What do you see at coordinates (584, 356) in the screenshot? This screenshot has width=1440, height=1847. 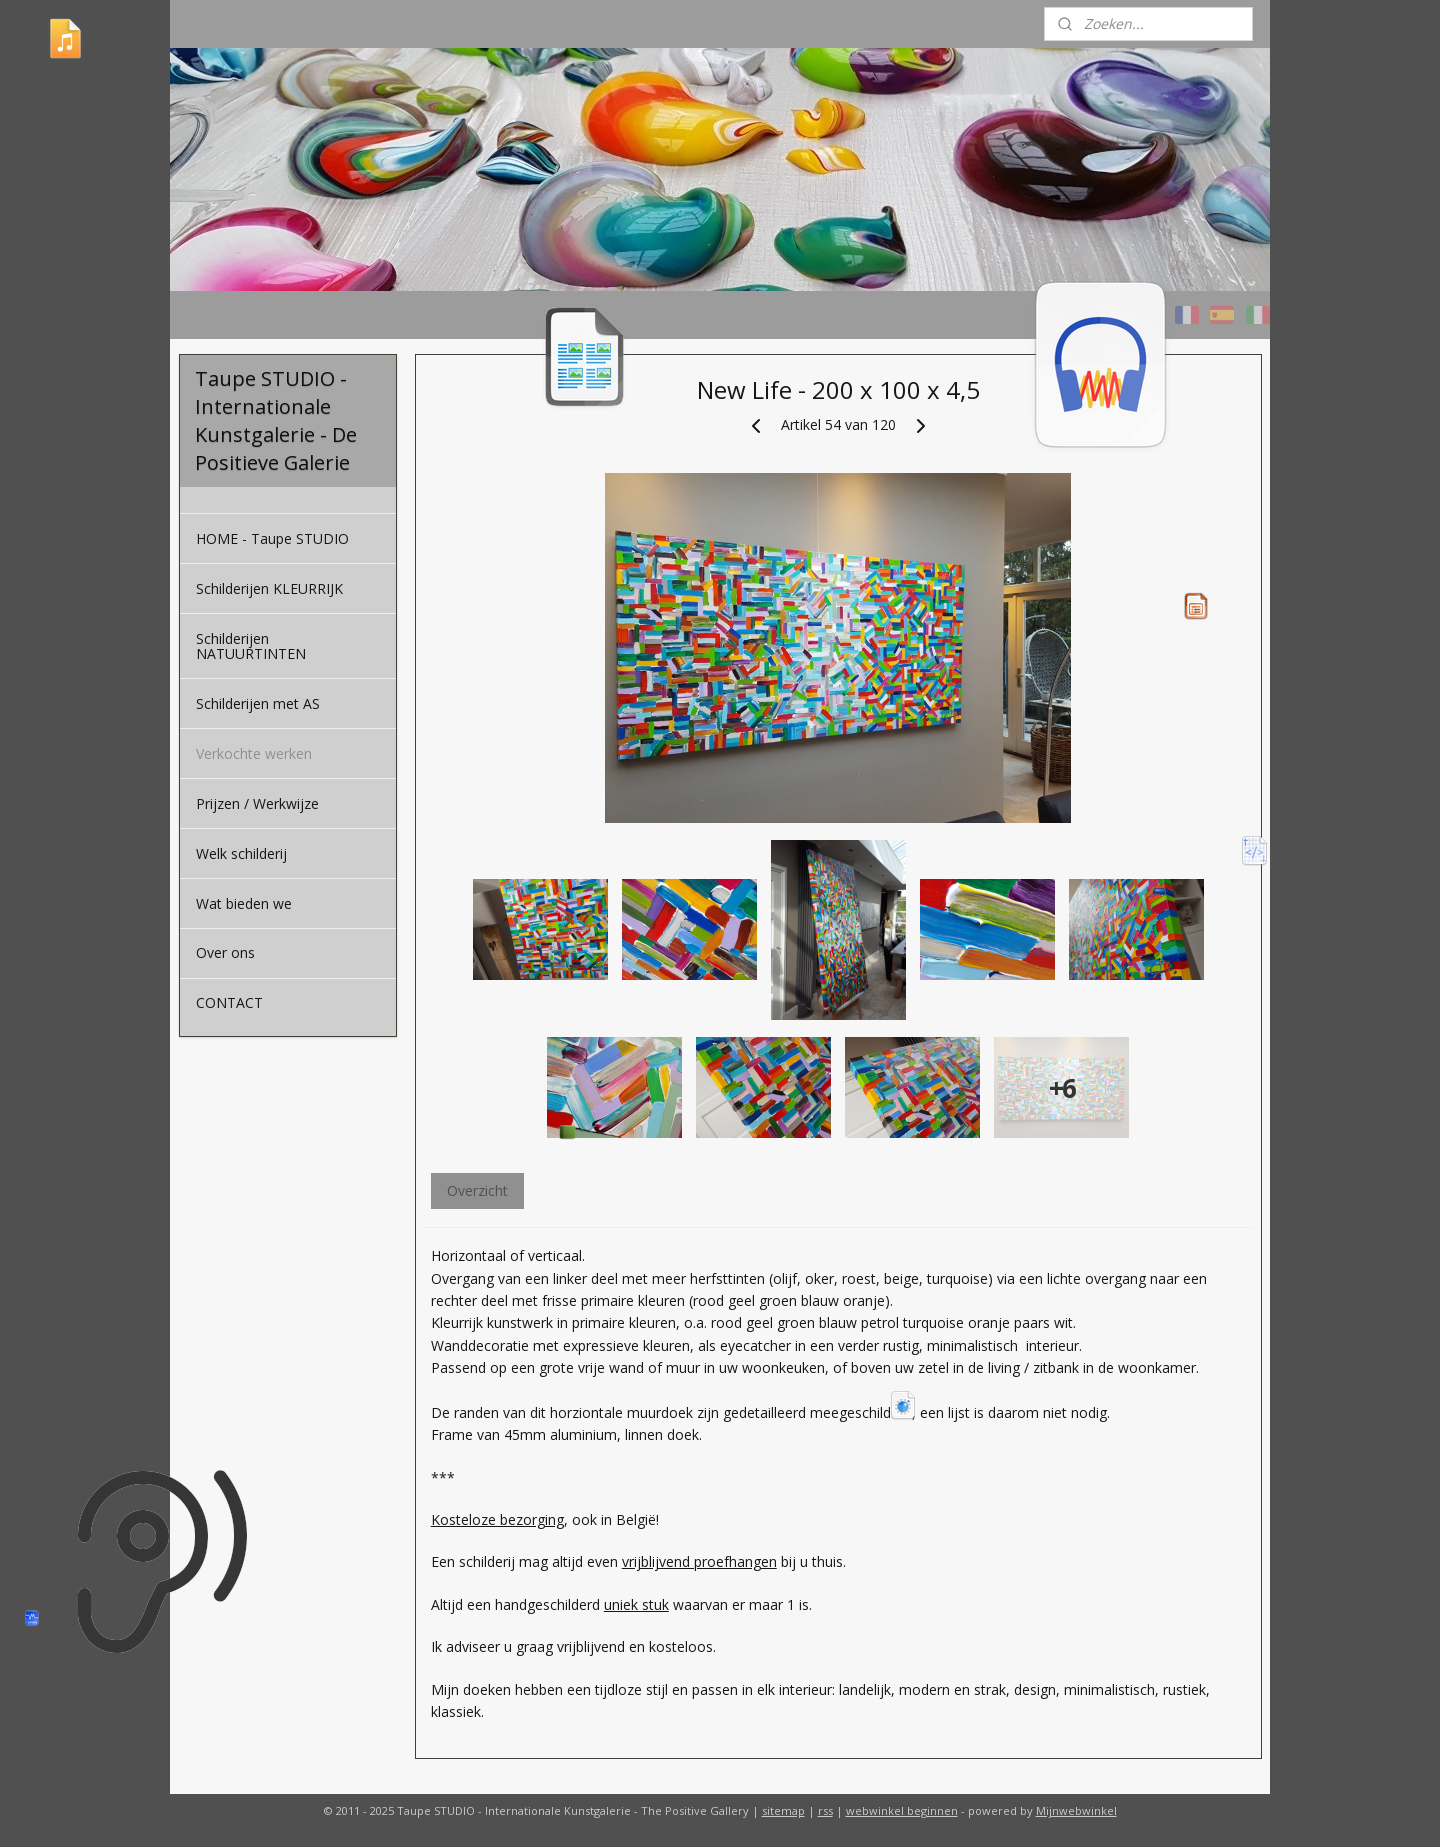 I see `open an opendocument master document file` at bounding box center [584, 356].